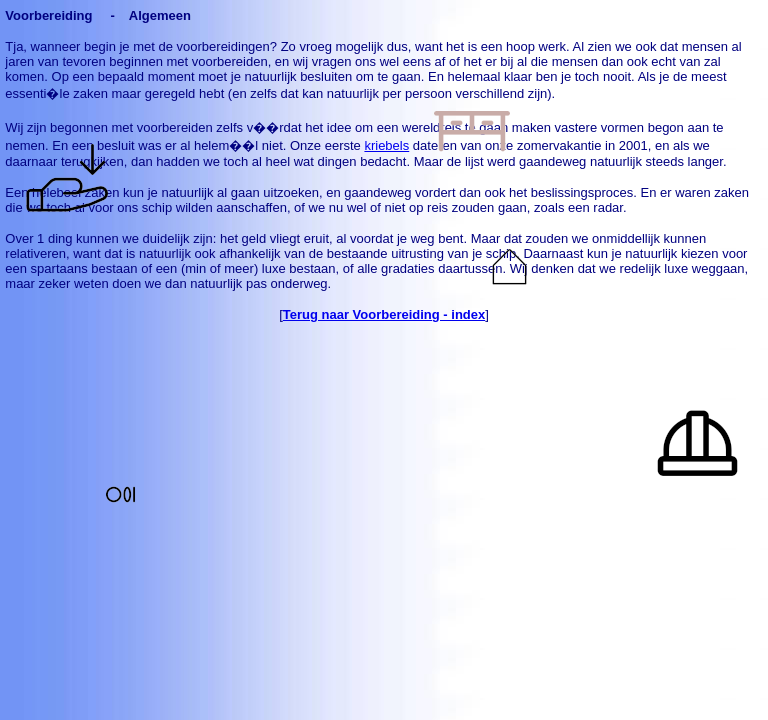 Image resolution: width=768 pixels, height=720 pixels. What do you see at coordinates (120, 494) in the screenshot?
I see `link to medium profile or article` at bounding box center [120, 494].